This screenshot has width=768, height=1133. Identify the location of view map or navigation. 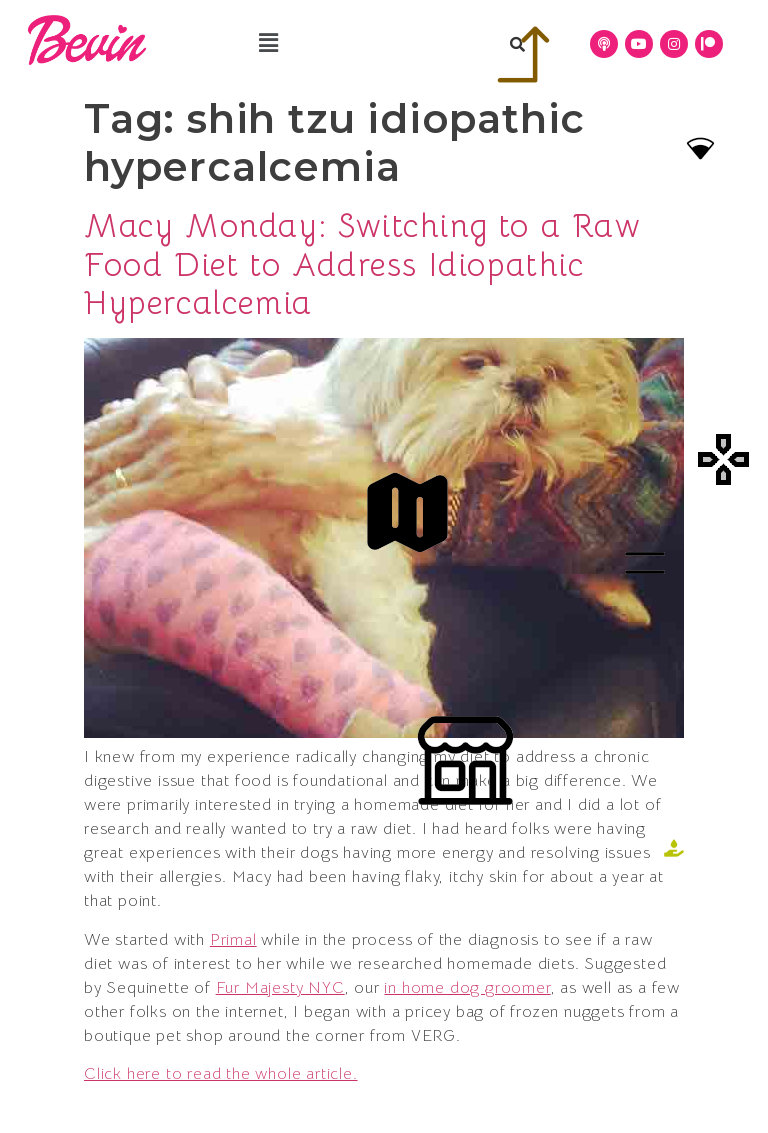
(407, 512).